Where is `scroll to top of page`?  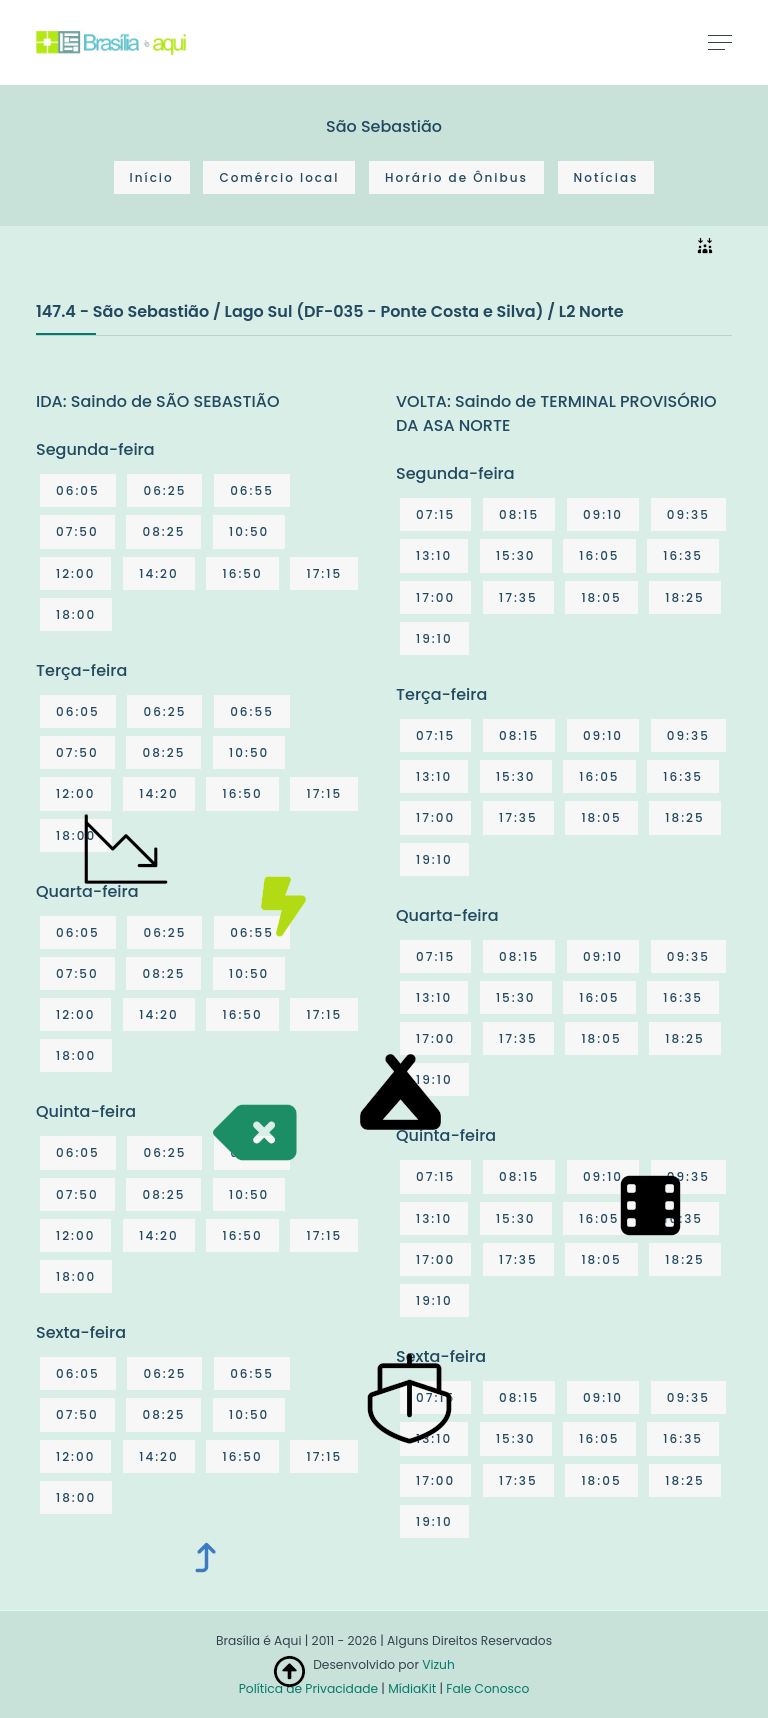
scroll to top of page is located at coordinates (289, 1671).